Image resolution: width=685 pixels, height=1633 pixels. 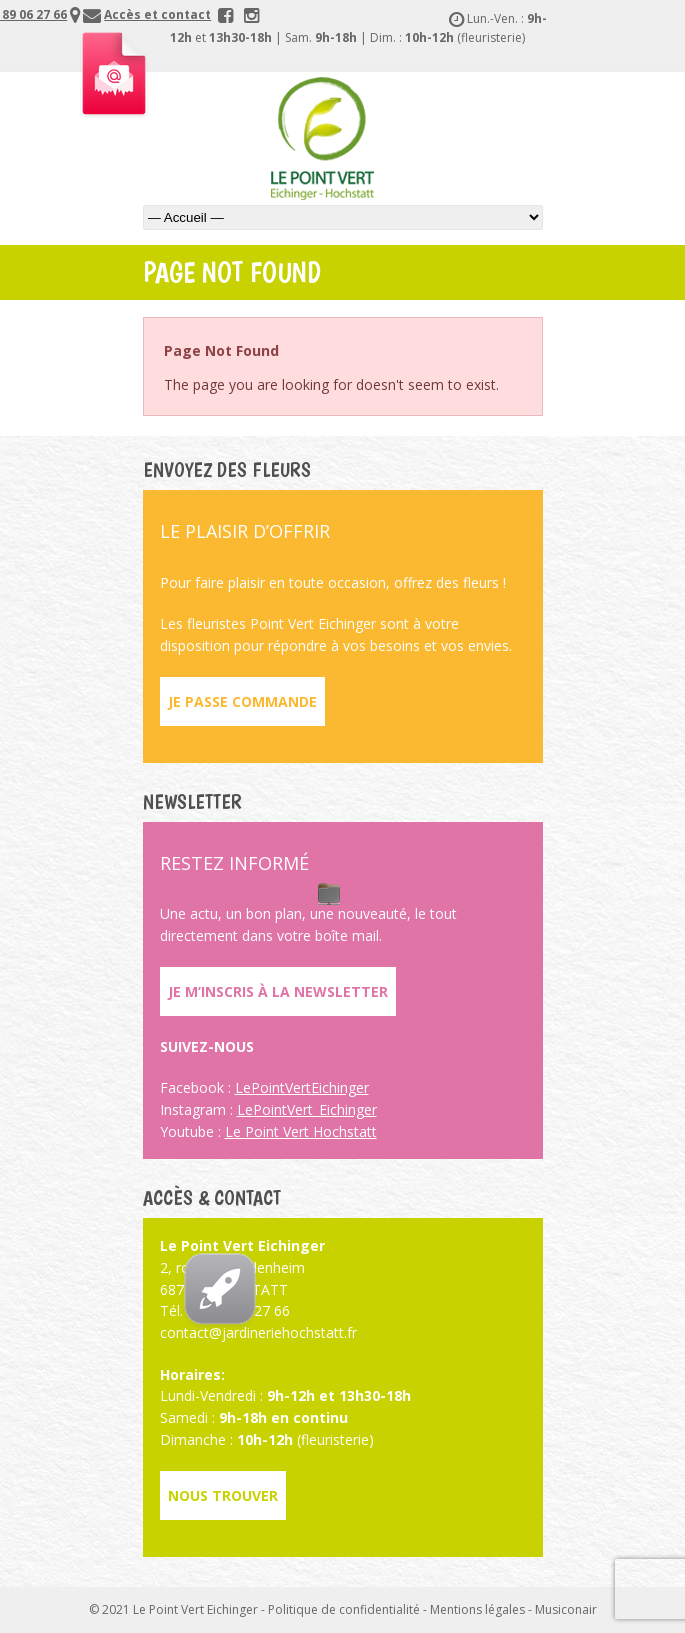 What do you see at coordinates (114, 75) in the screenshot?
I see `a partially downloaded or incomplete email message file` at bounding box center [114, 75].